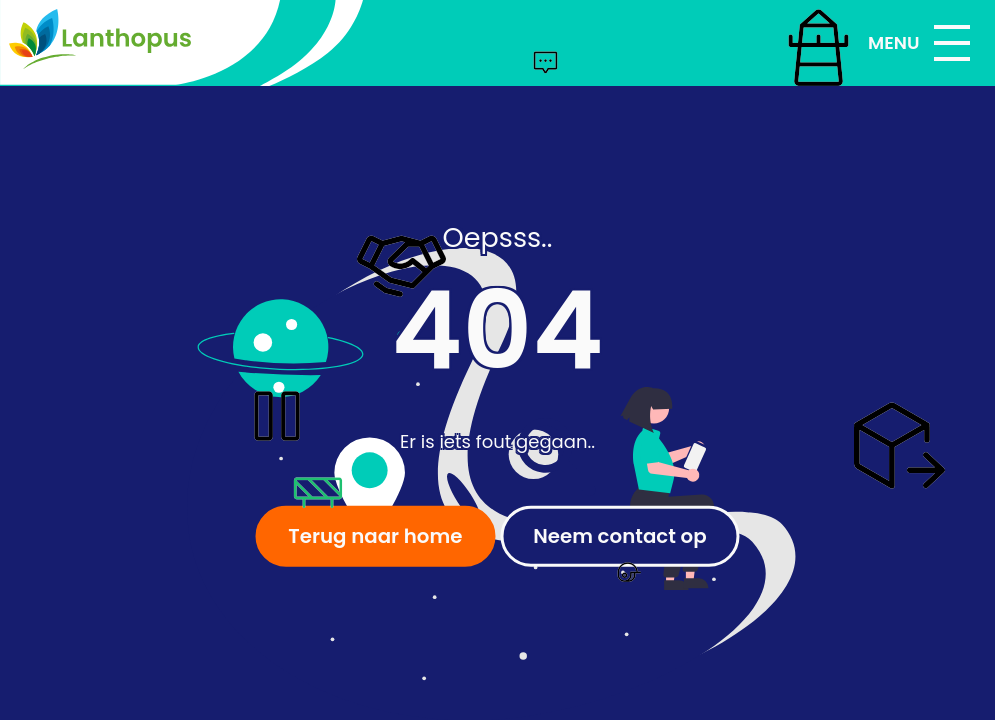  Describe the element at coordinates (628, 572) in the screenshot. I see `view baseball or sports equipment` at that location.